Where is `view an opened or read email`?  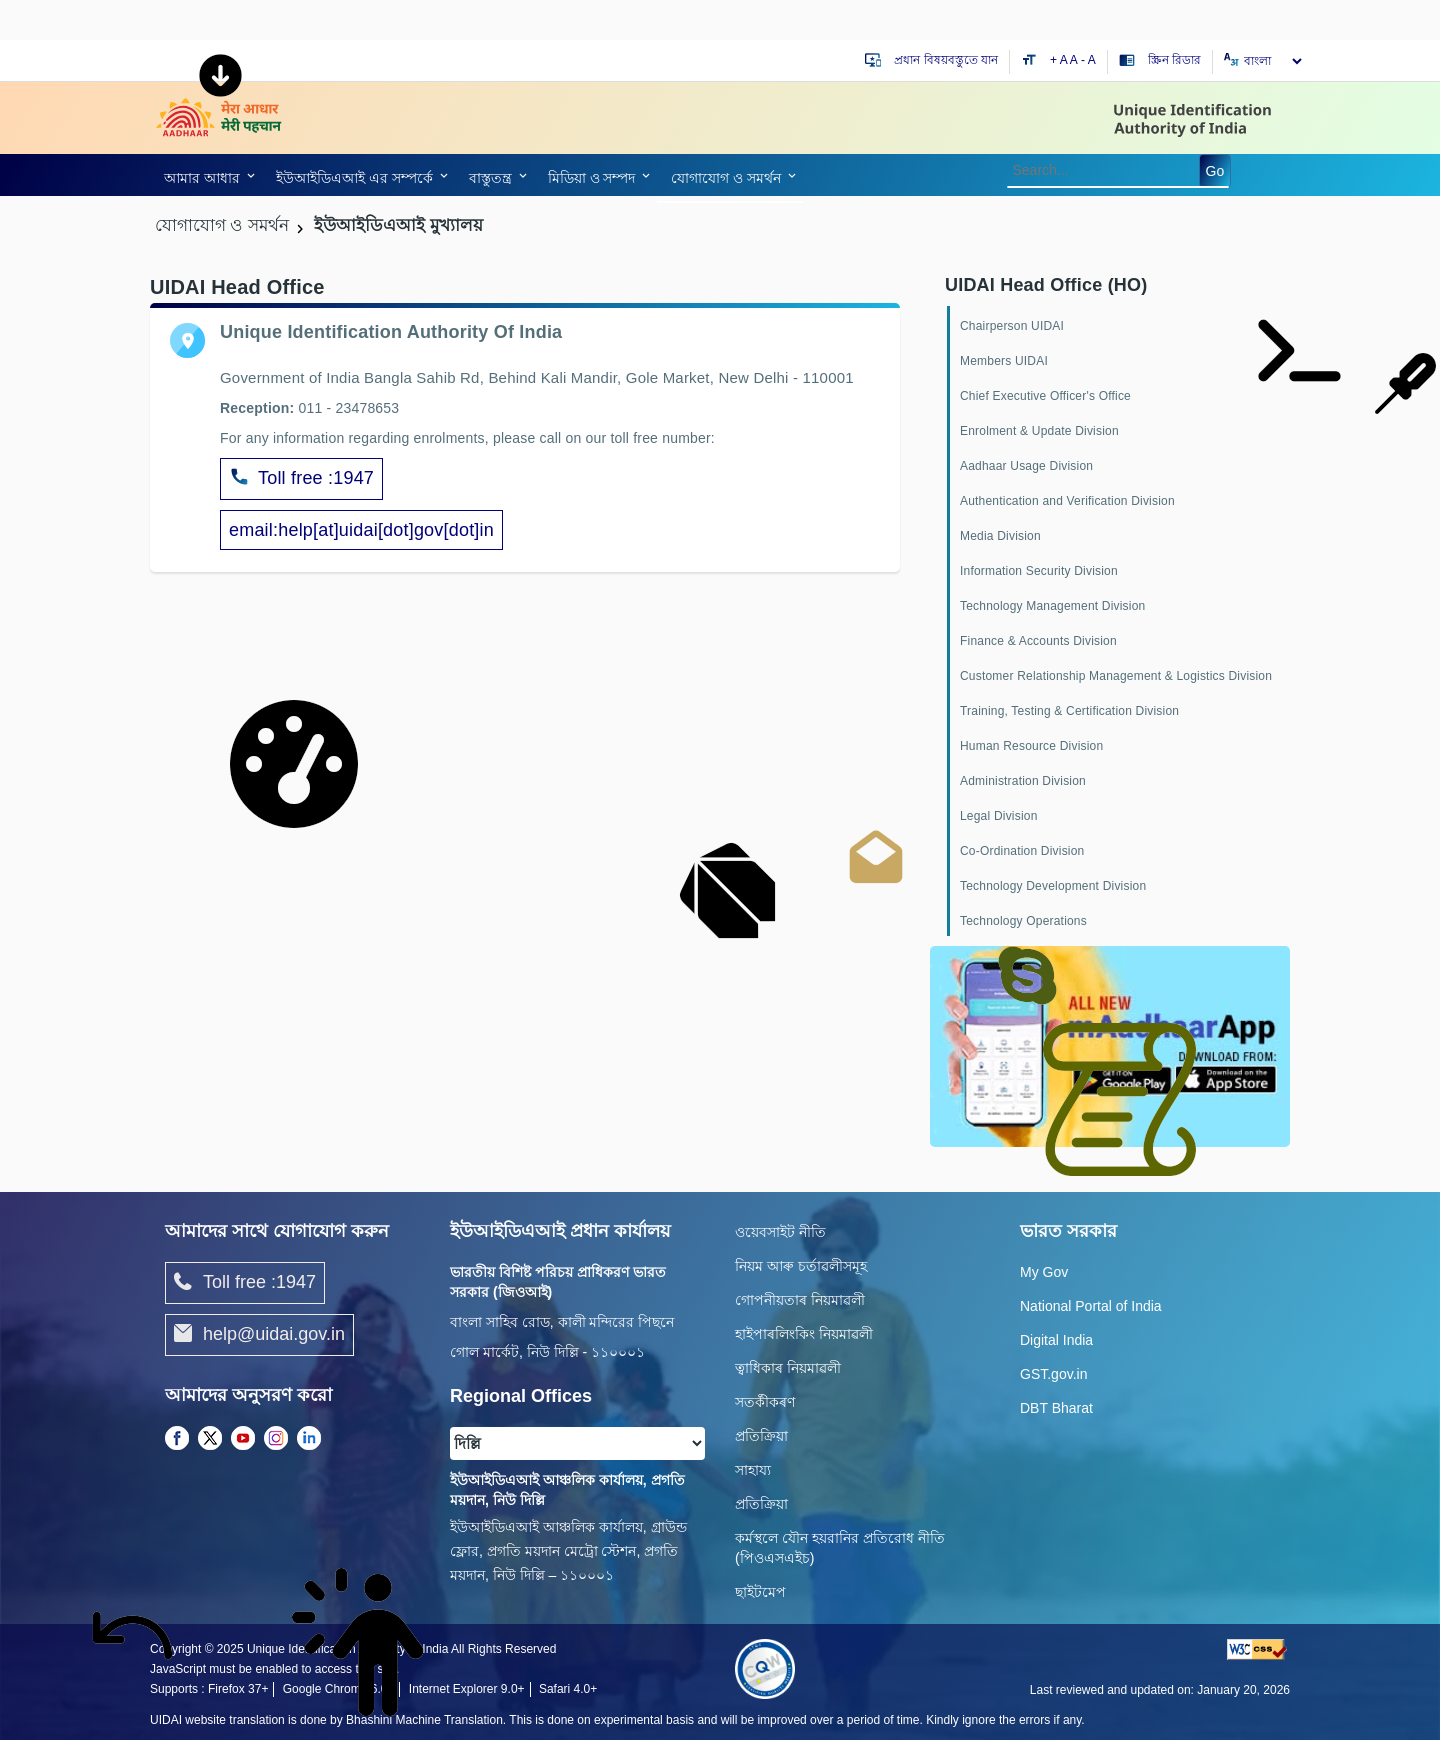 view an opened or read email is located at coordinates (876, 860).